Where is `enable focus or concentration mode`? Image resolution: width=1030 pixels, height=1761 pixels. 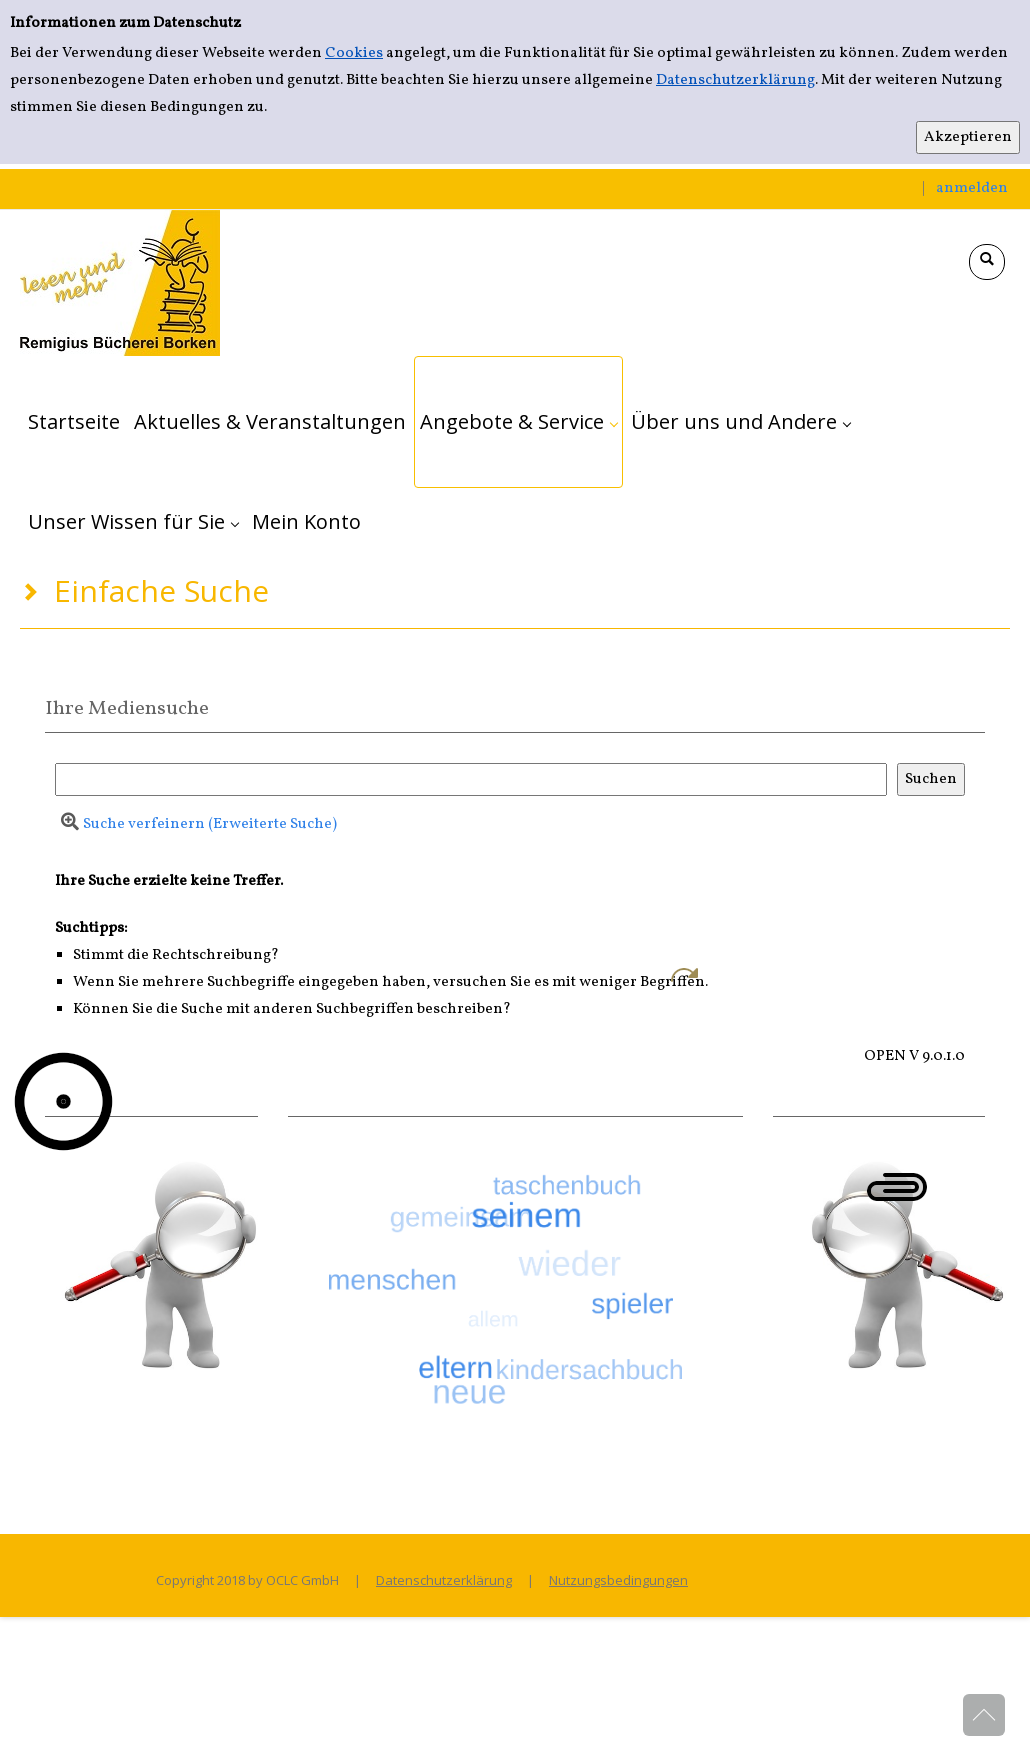 enable focus or concentration mode is located at coordinates (63, 1101).